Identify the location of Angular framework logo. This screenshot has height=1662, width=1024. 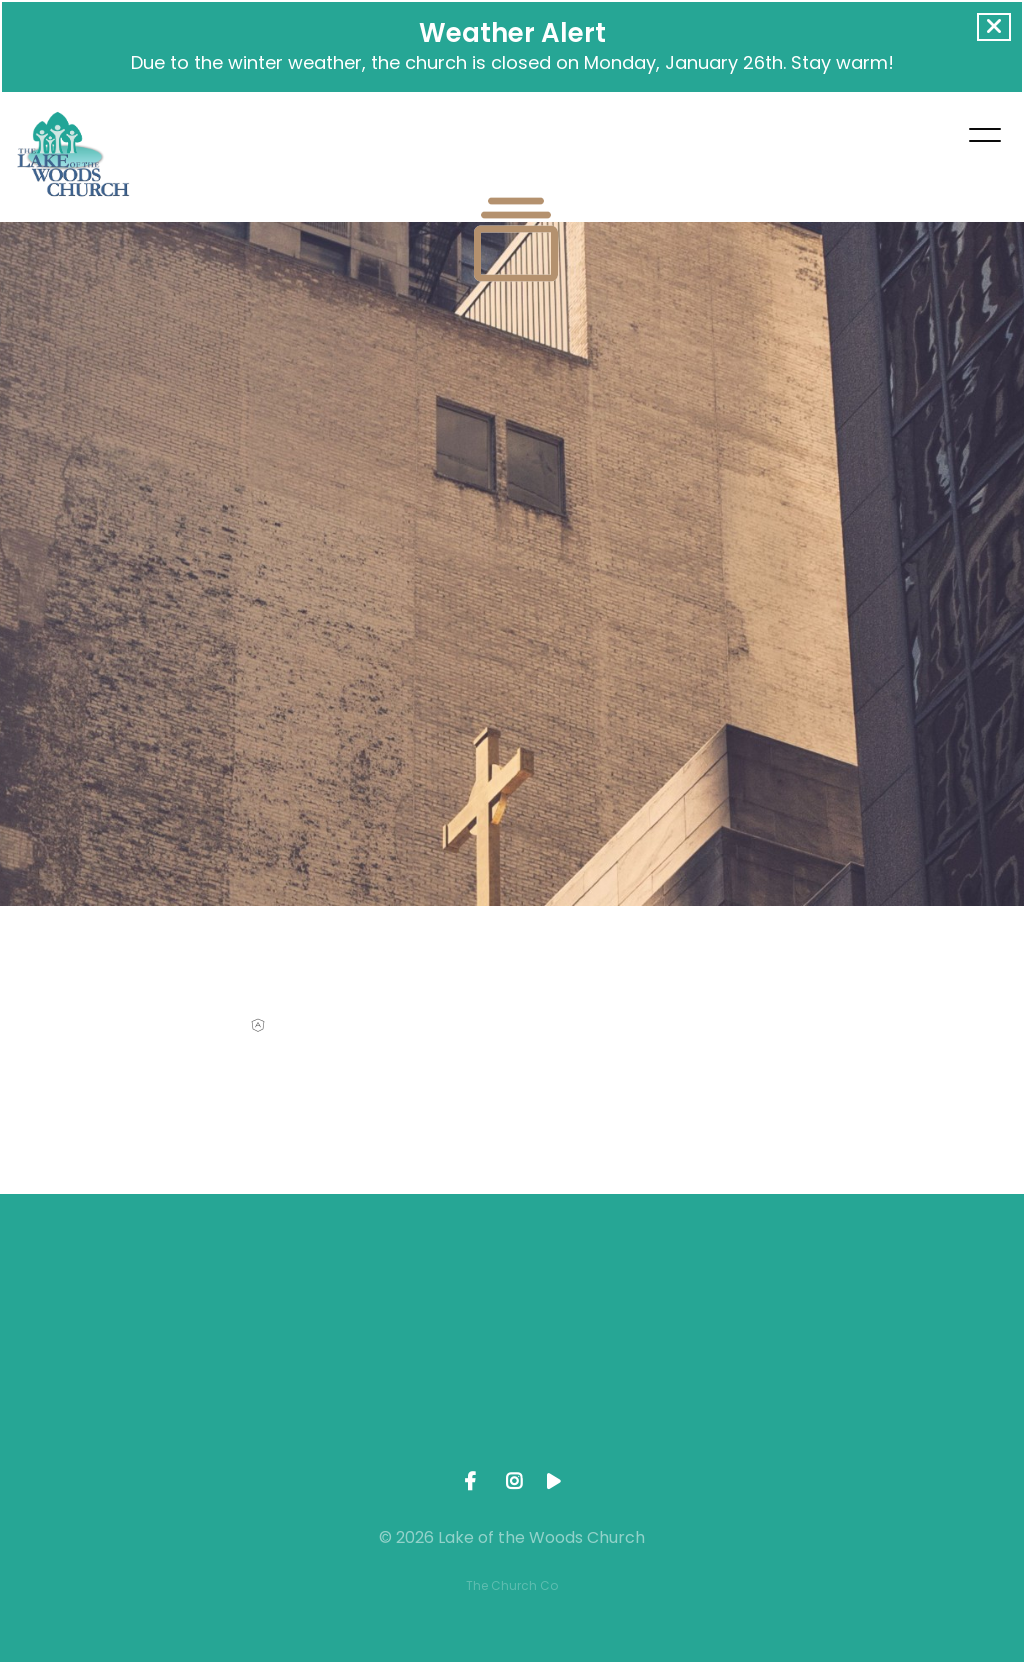
(258, 1025).